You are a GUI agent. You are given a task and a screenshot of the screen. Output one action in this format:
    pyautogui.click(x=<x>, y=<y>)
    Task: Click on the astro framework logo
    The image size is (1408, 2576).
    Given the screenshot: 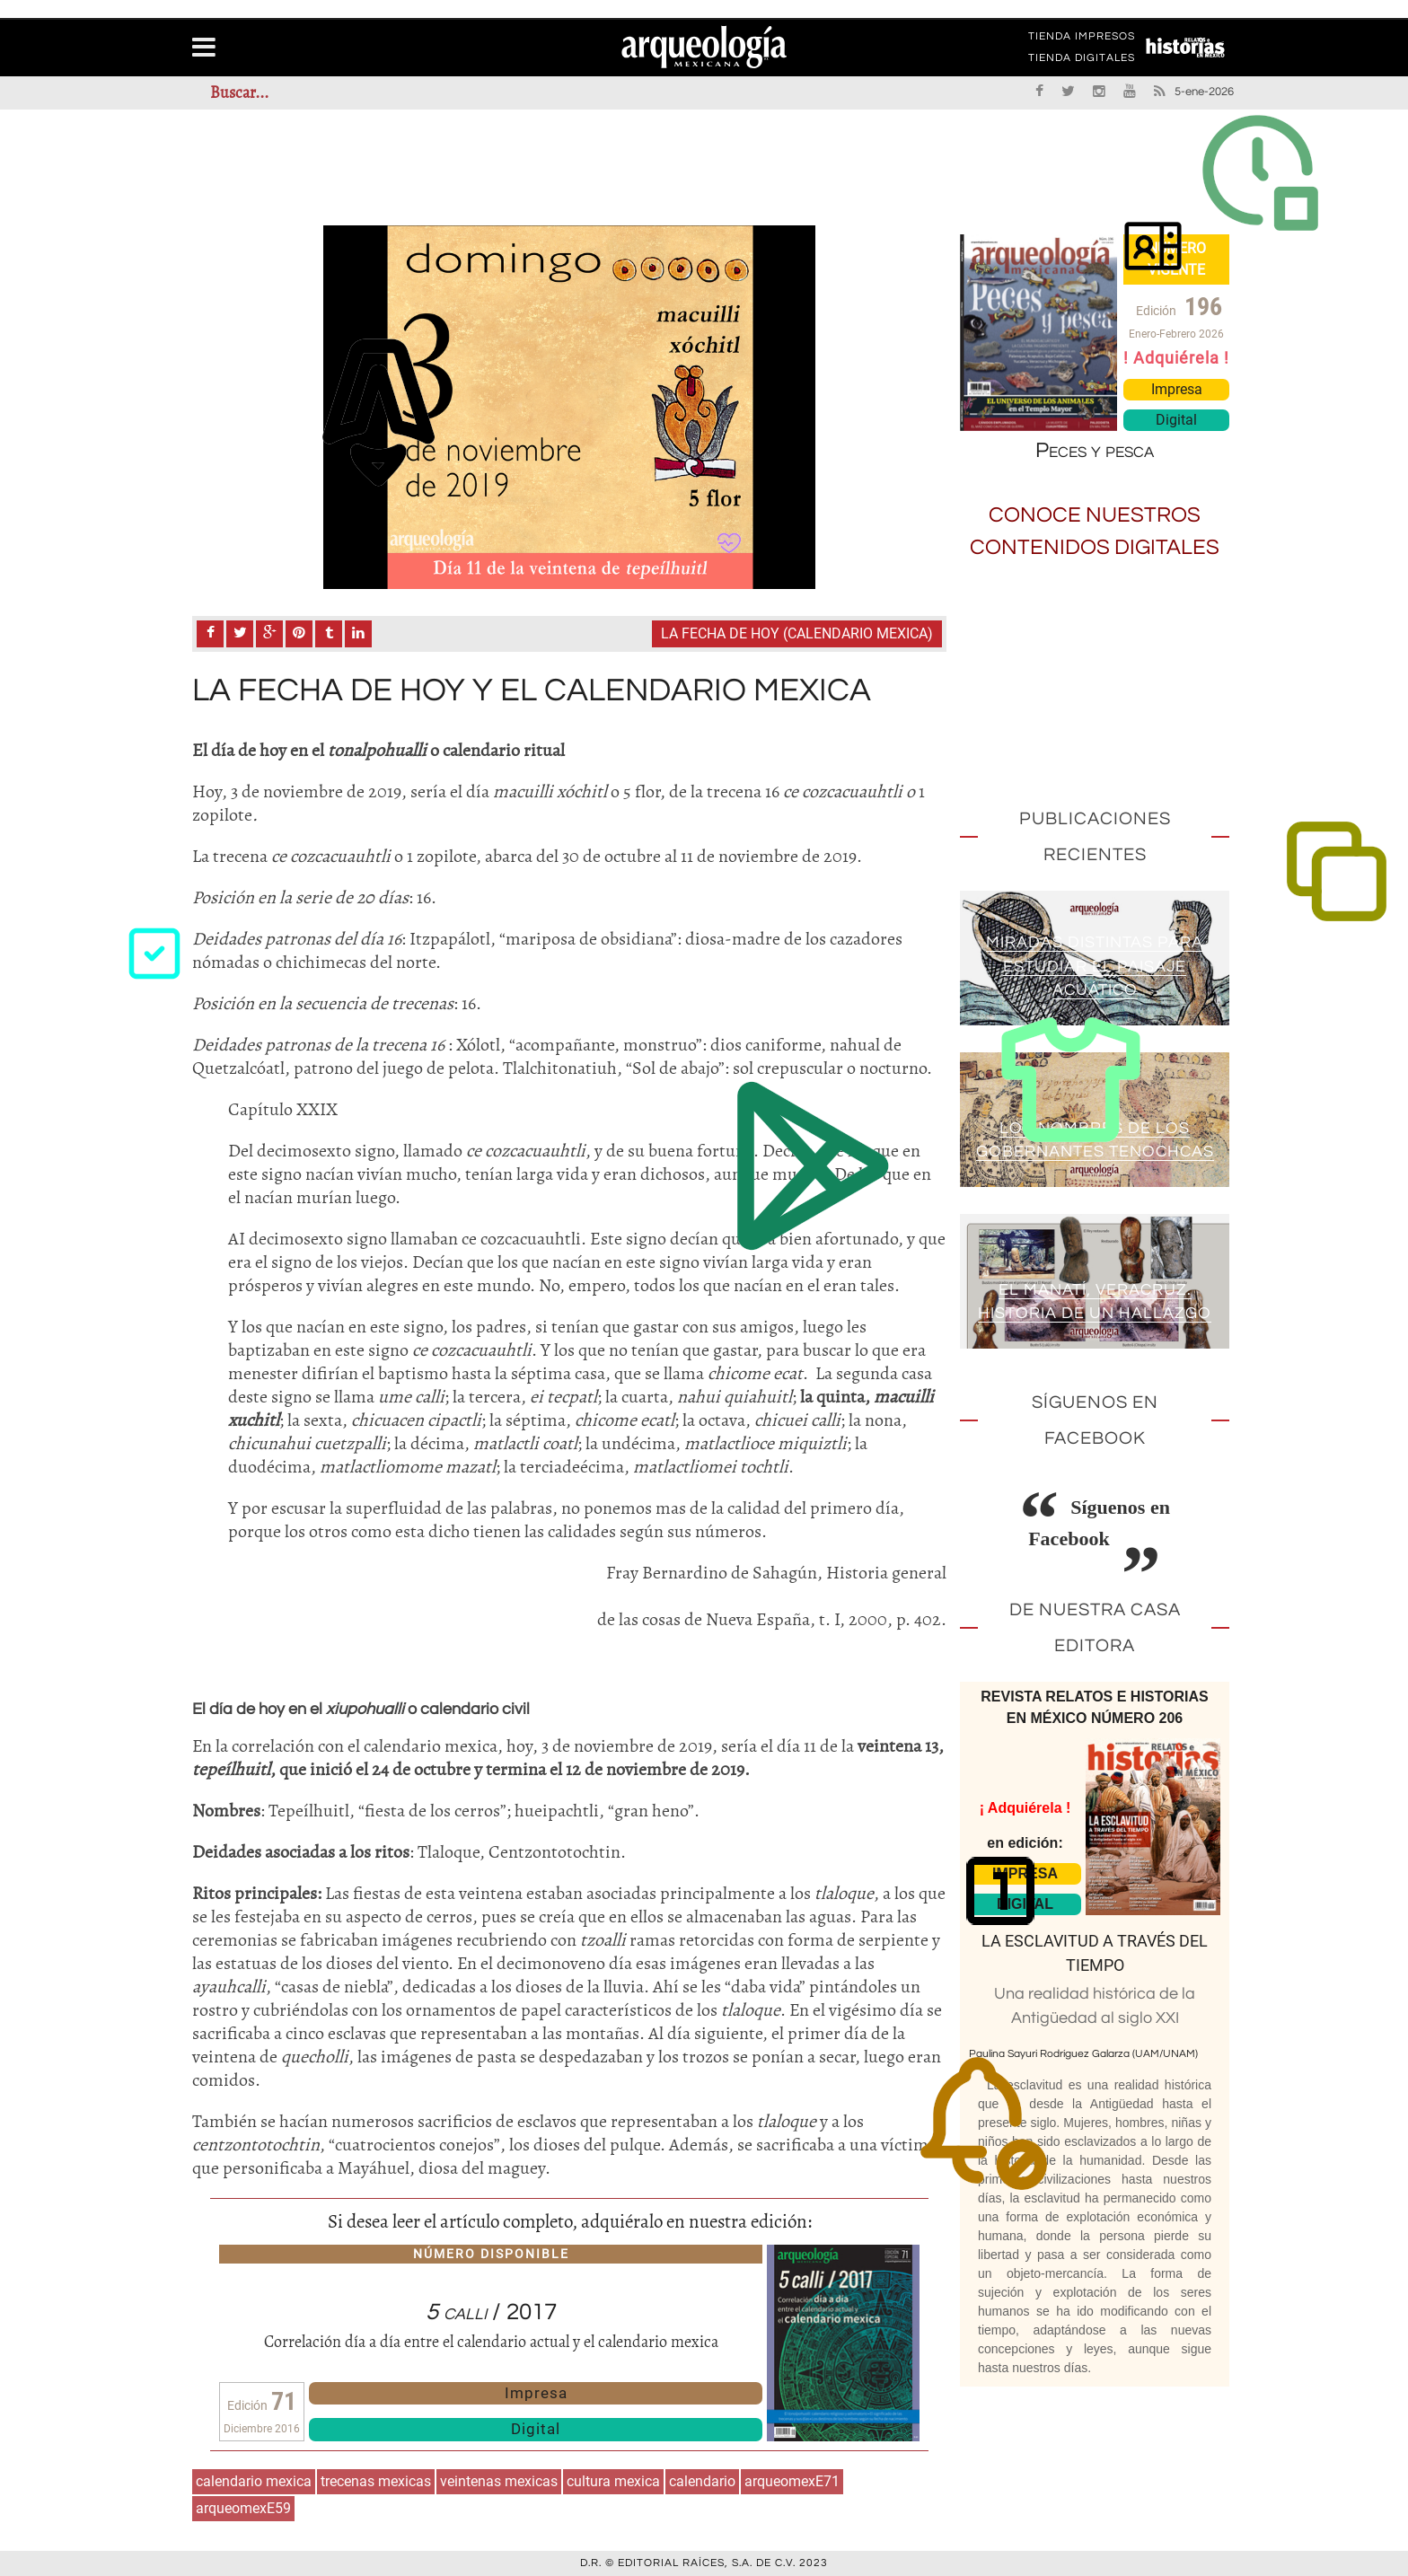 What is the action you would take?
    pyautogui.click(x=378, y=409)
    